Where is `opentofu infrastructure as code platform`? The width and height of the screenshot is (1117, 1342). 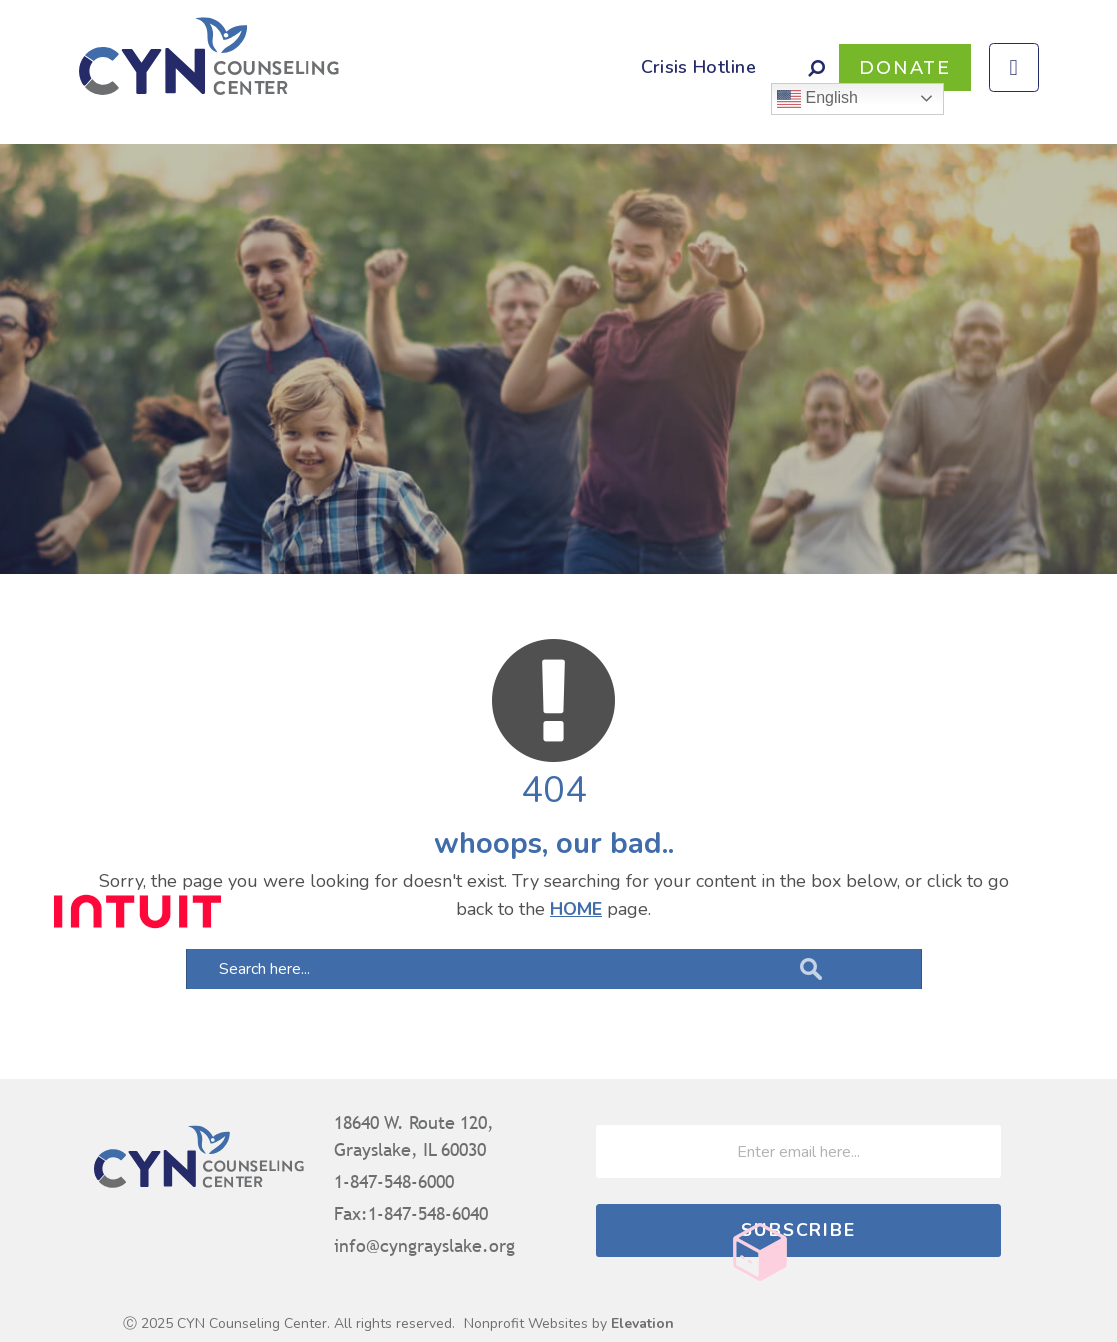
opentofu infrastructure as code platform is located at coordinates (760, 1252).